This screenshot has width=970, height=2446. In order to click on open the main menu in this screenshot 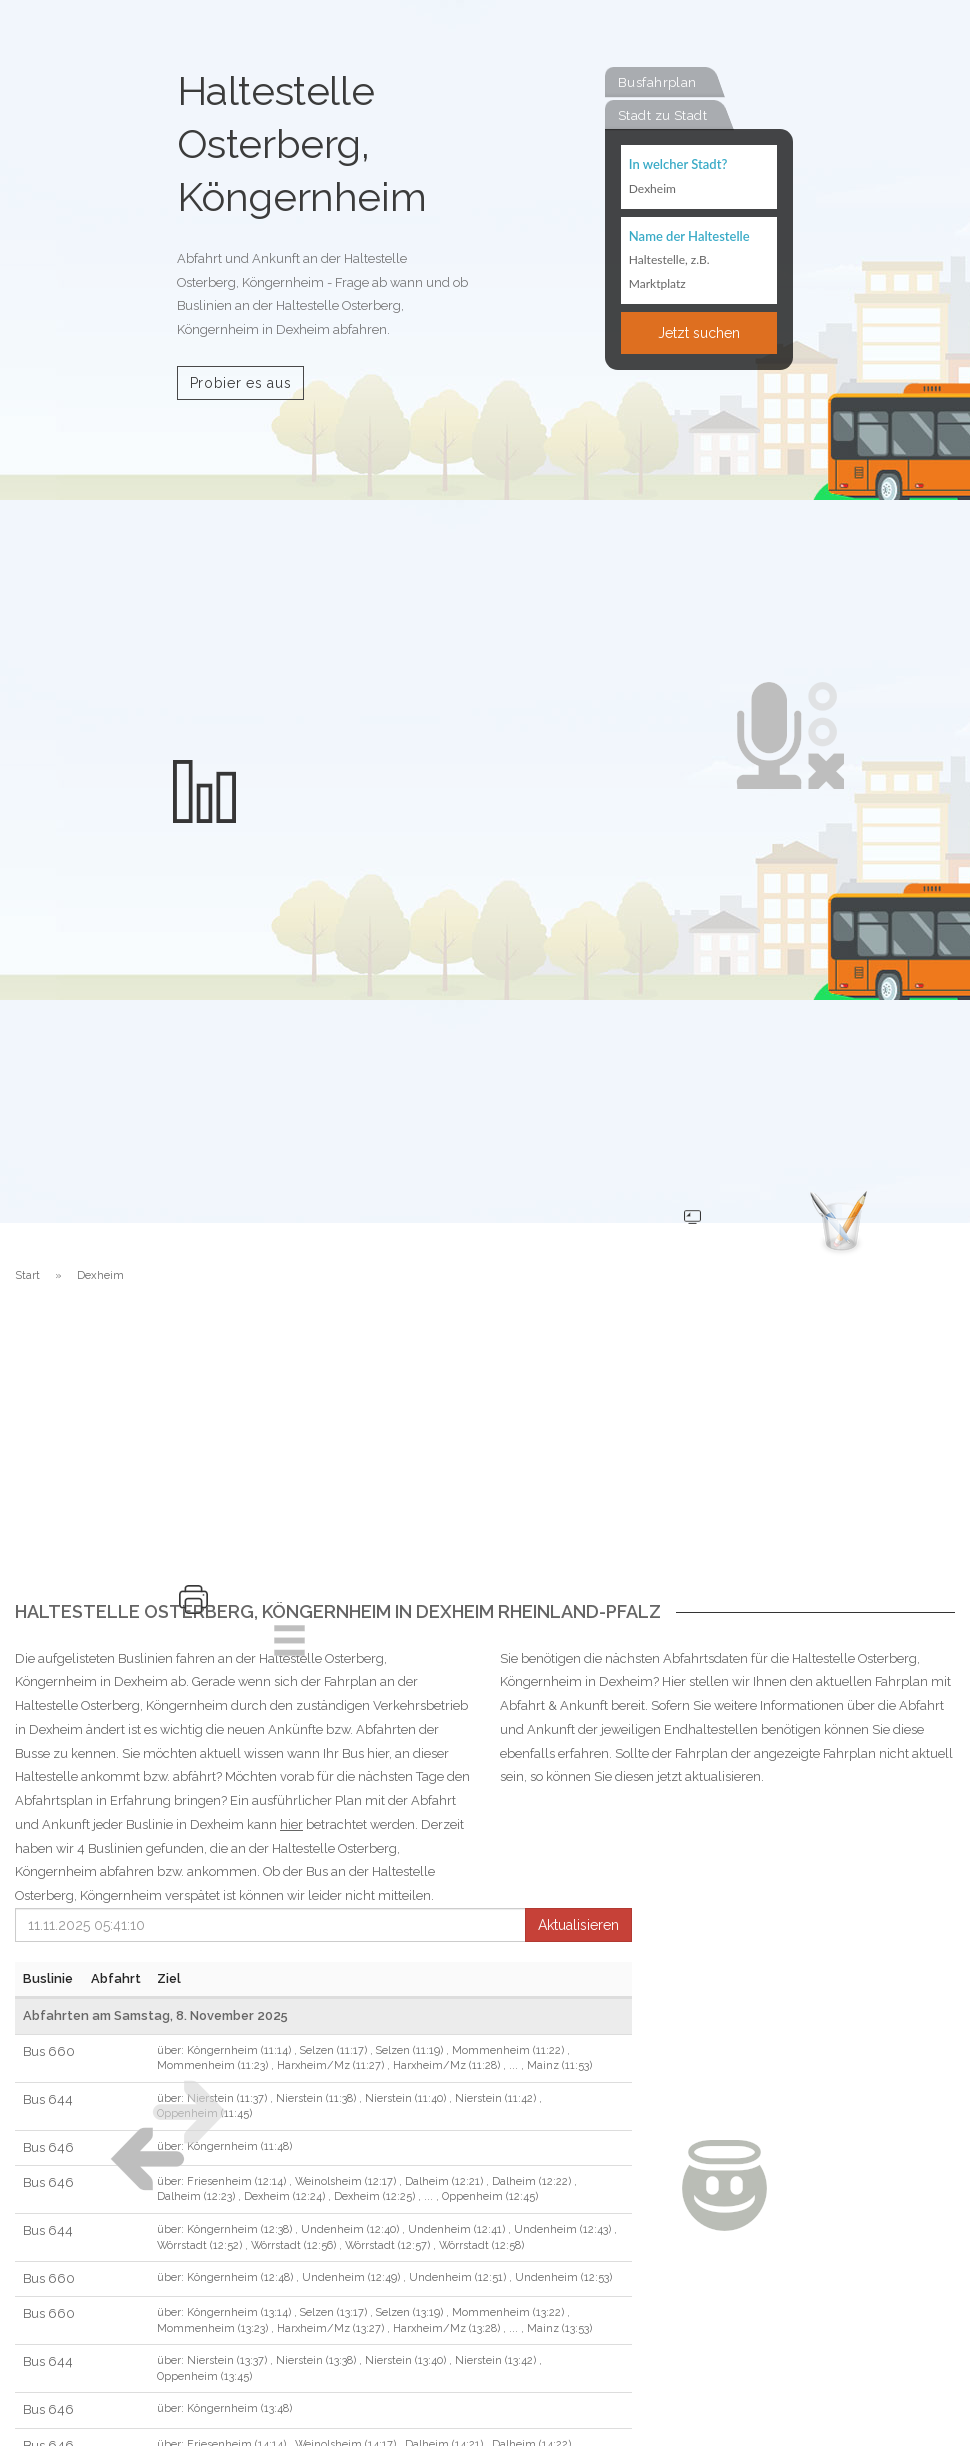, I will do `click(289, 1640)`.